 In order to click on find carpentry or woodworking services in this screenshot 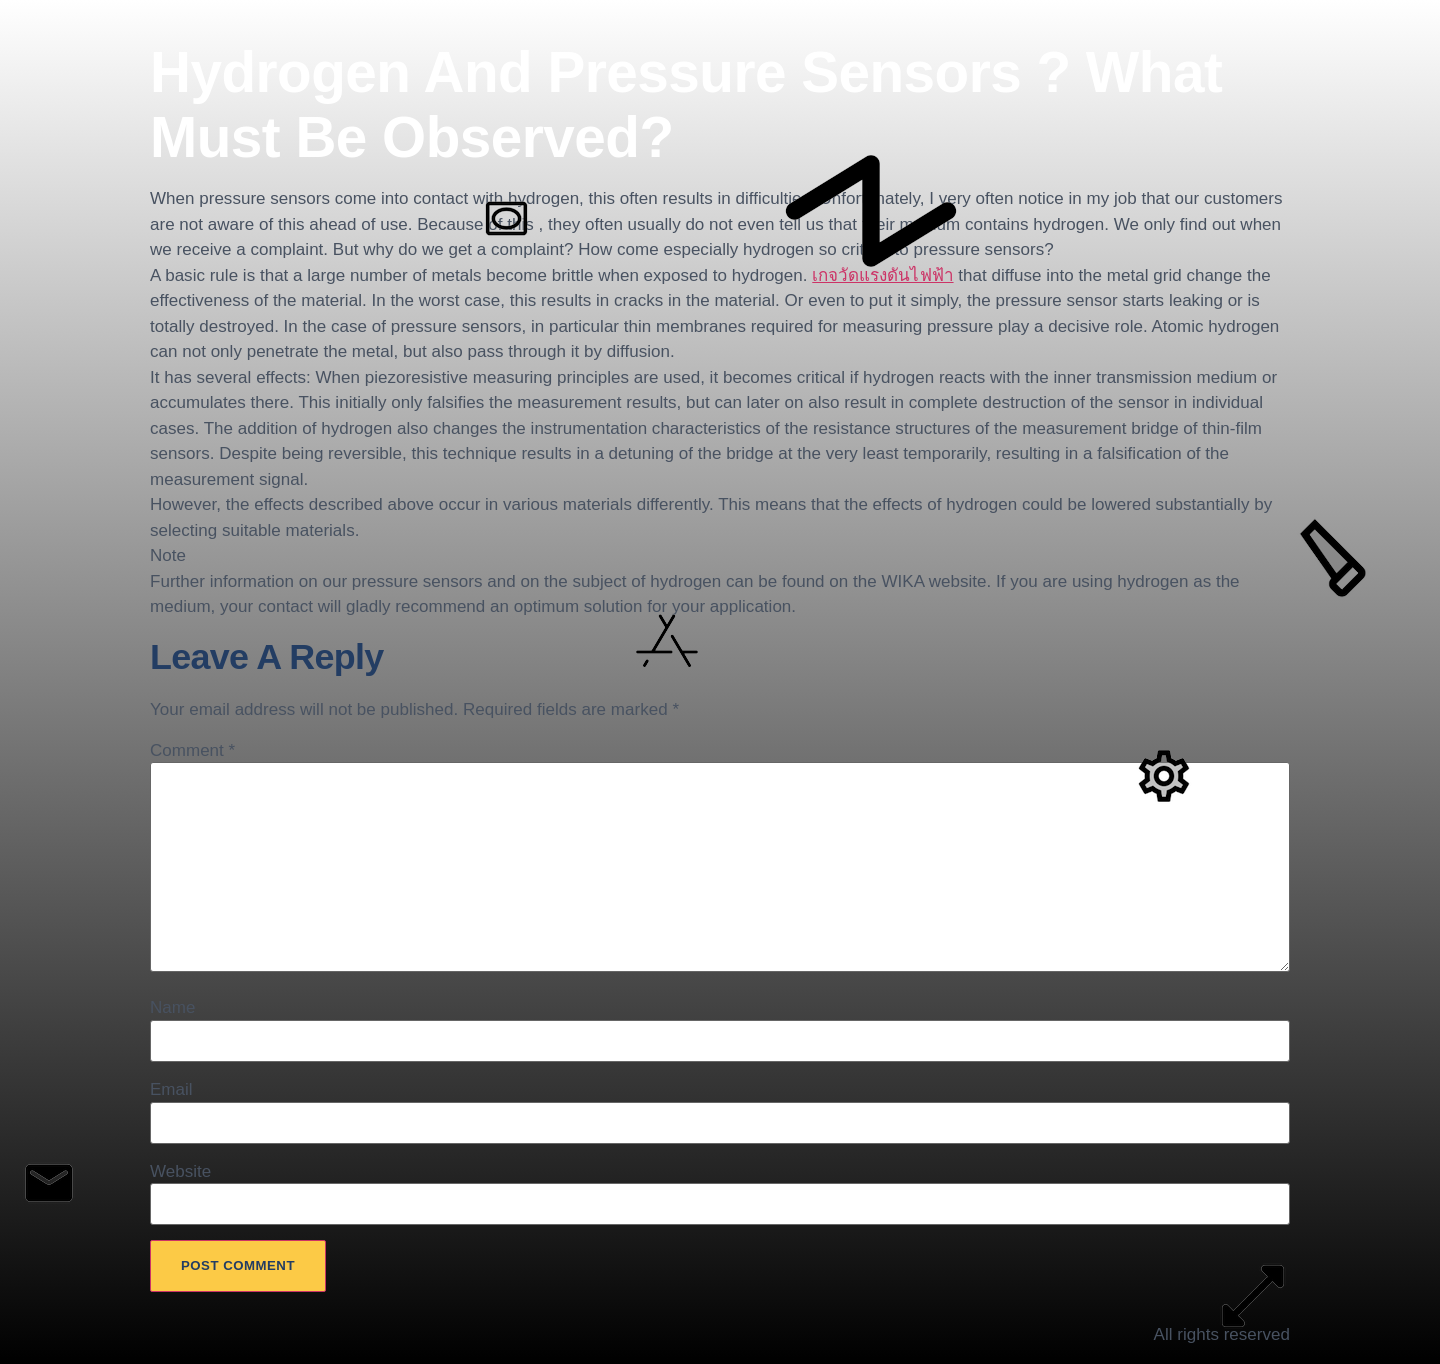, I will do `click(1334, 559)`.